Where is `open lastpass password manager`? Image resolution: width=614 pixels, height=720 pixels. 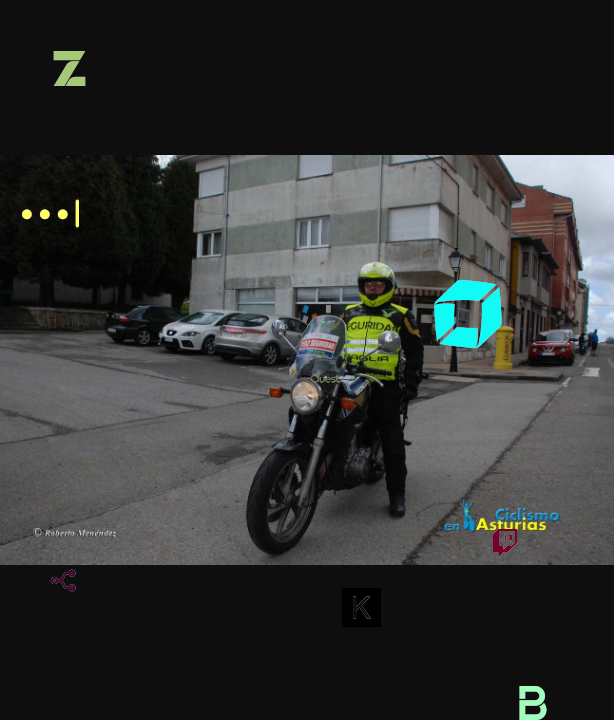
open lastpass password manager is located at coordinates (50, 213).